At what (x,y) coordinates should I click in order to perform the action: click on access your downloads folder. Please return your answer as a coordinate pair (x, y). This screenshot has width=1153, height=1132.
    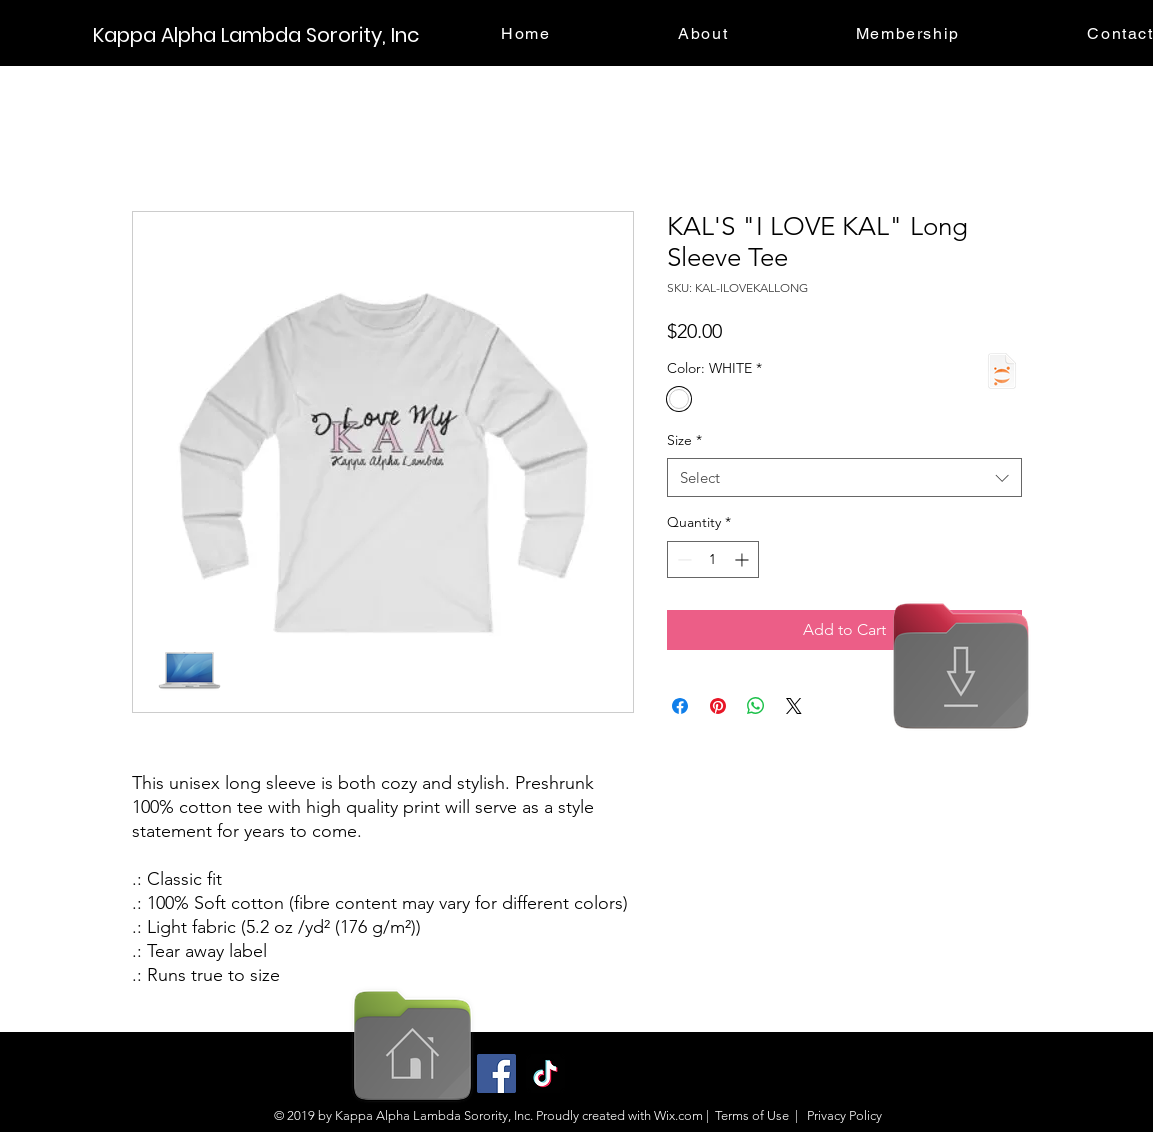
    Looking at the image, I should click on (961, 666).